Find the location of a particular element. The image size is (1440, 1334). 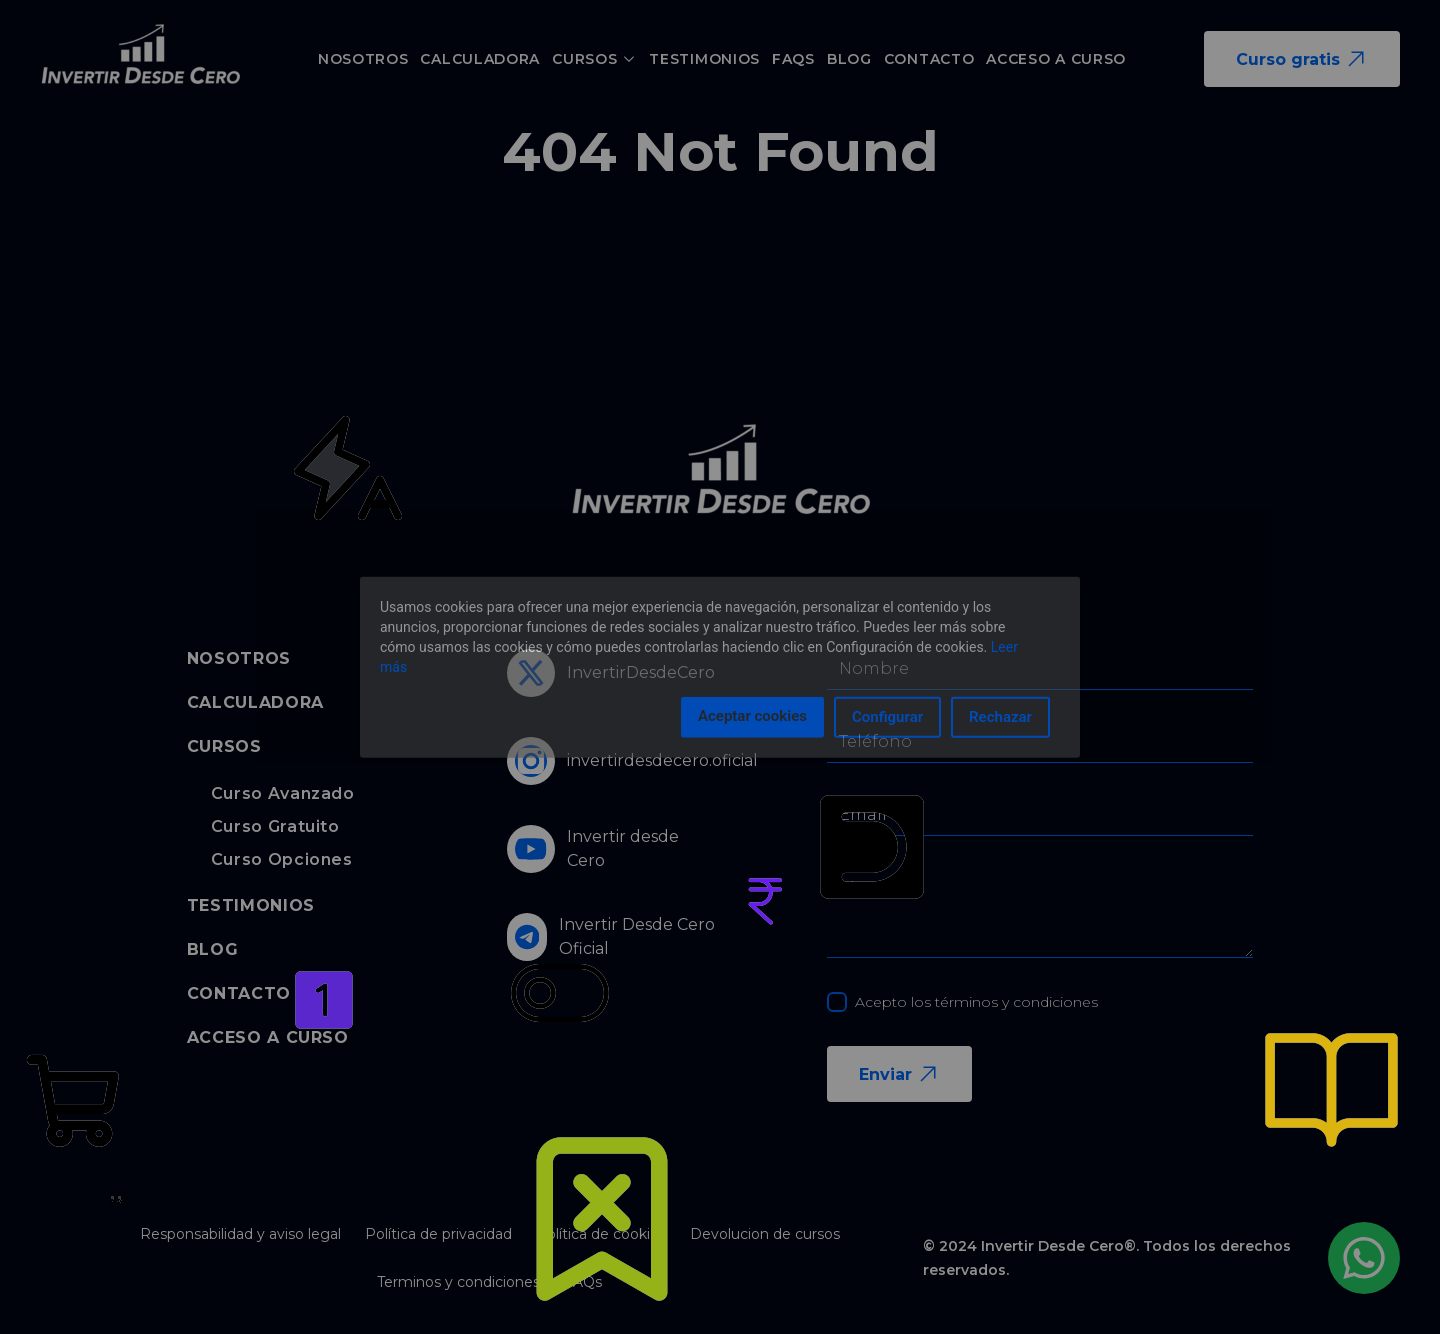

view prices in Indian rupees is located at coordinates (763, 900).